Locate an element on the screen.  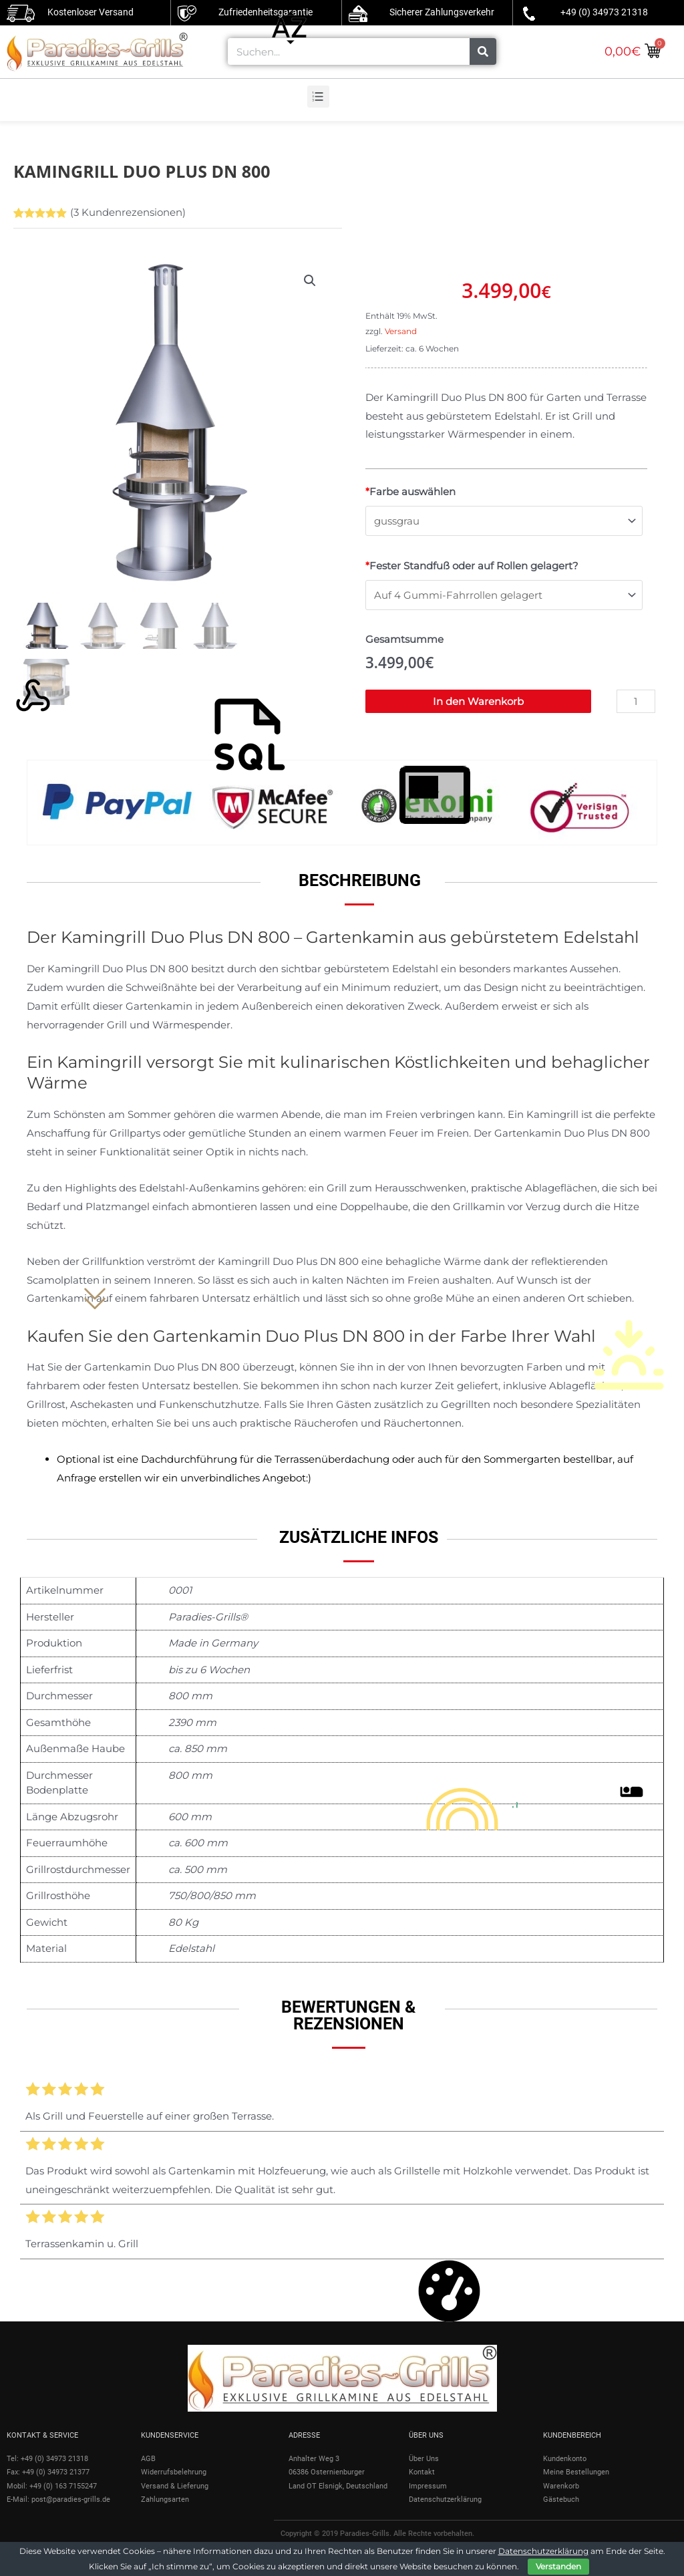
open or view an SQL database file is located at coordinates (247, 737).